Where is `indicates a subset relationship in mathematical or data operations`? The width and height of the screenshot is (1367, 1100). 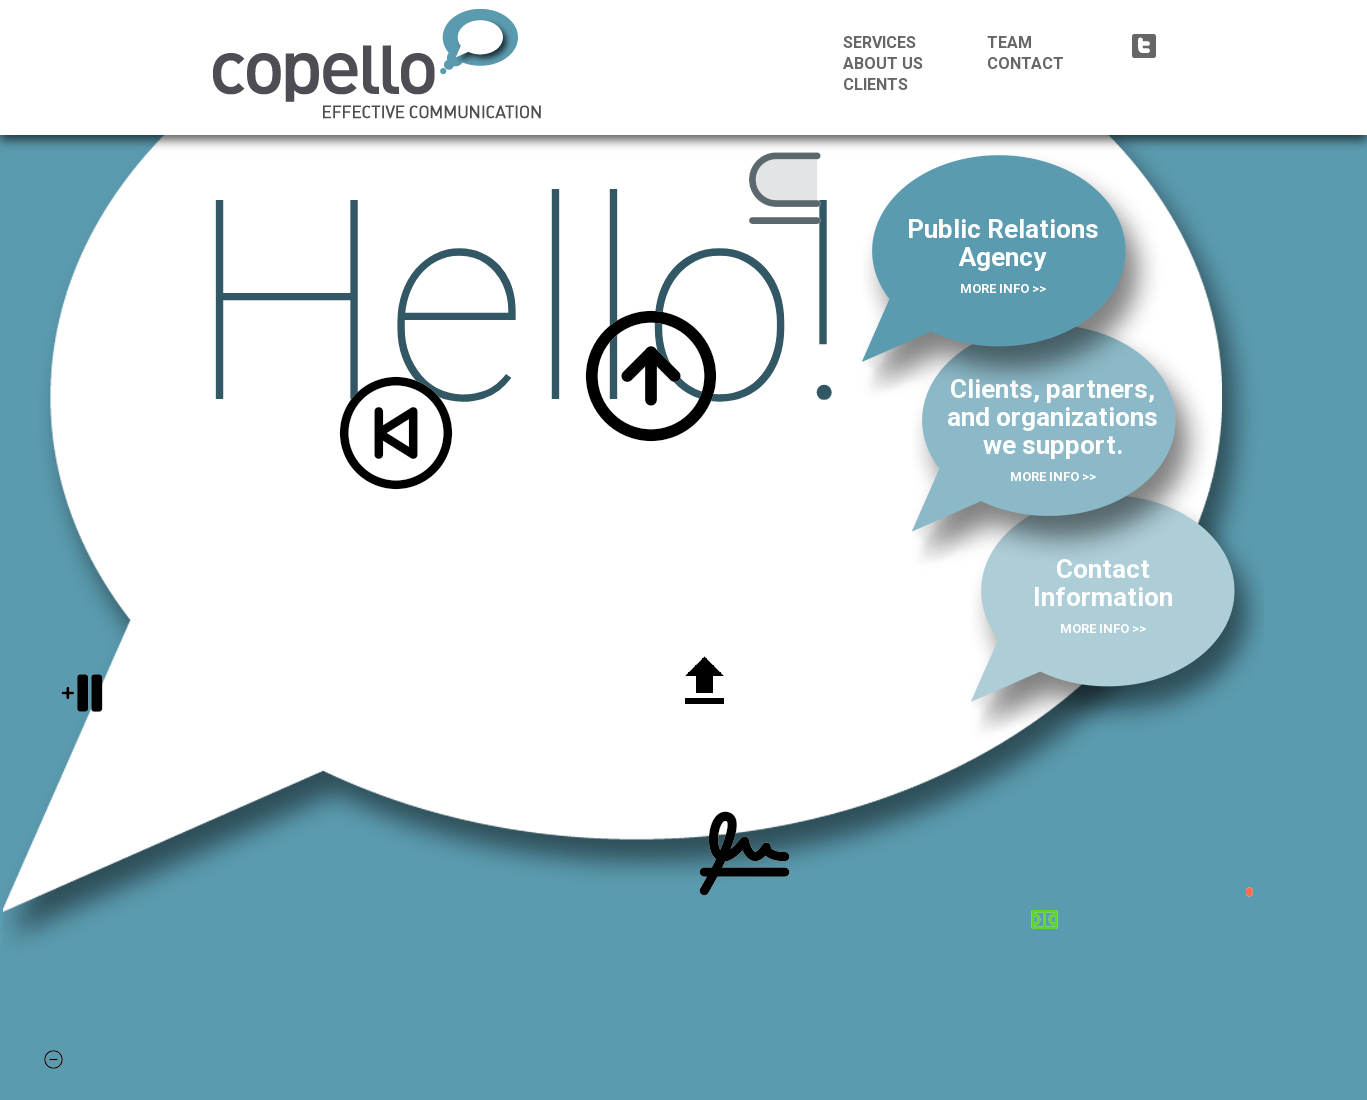
indicates a subset relationship in mathematical or data operations is located at coordinates (786, 186).